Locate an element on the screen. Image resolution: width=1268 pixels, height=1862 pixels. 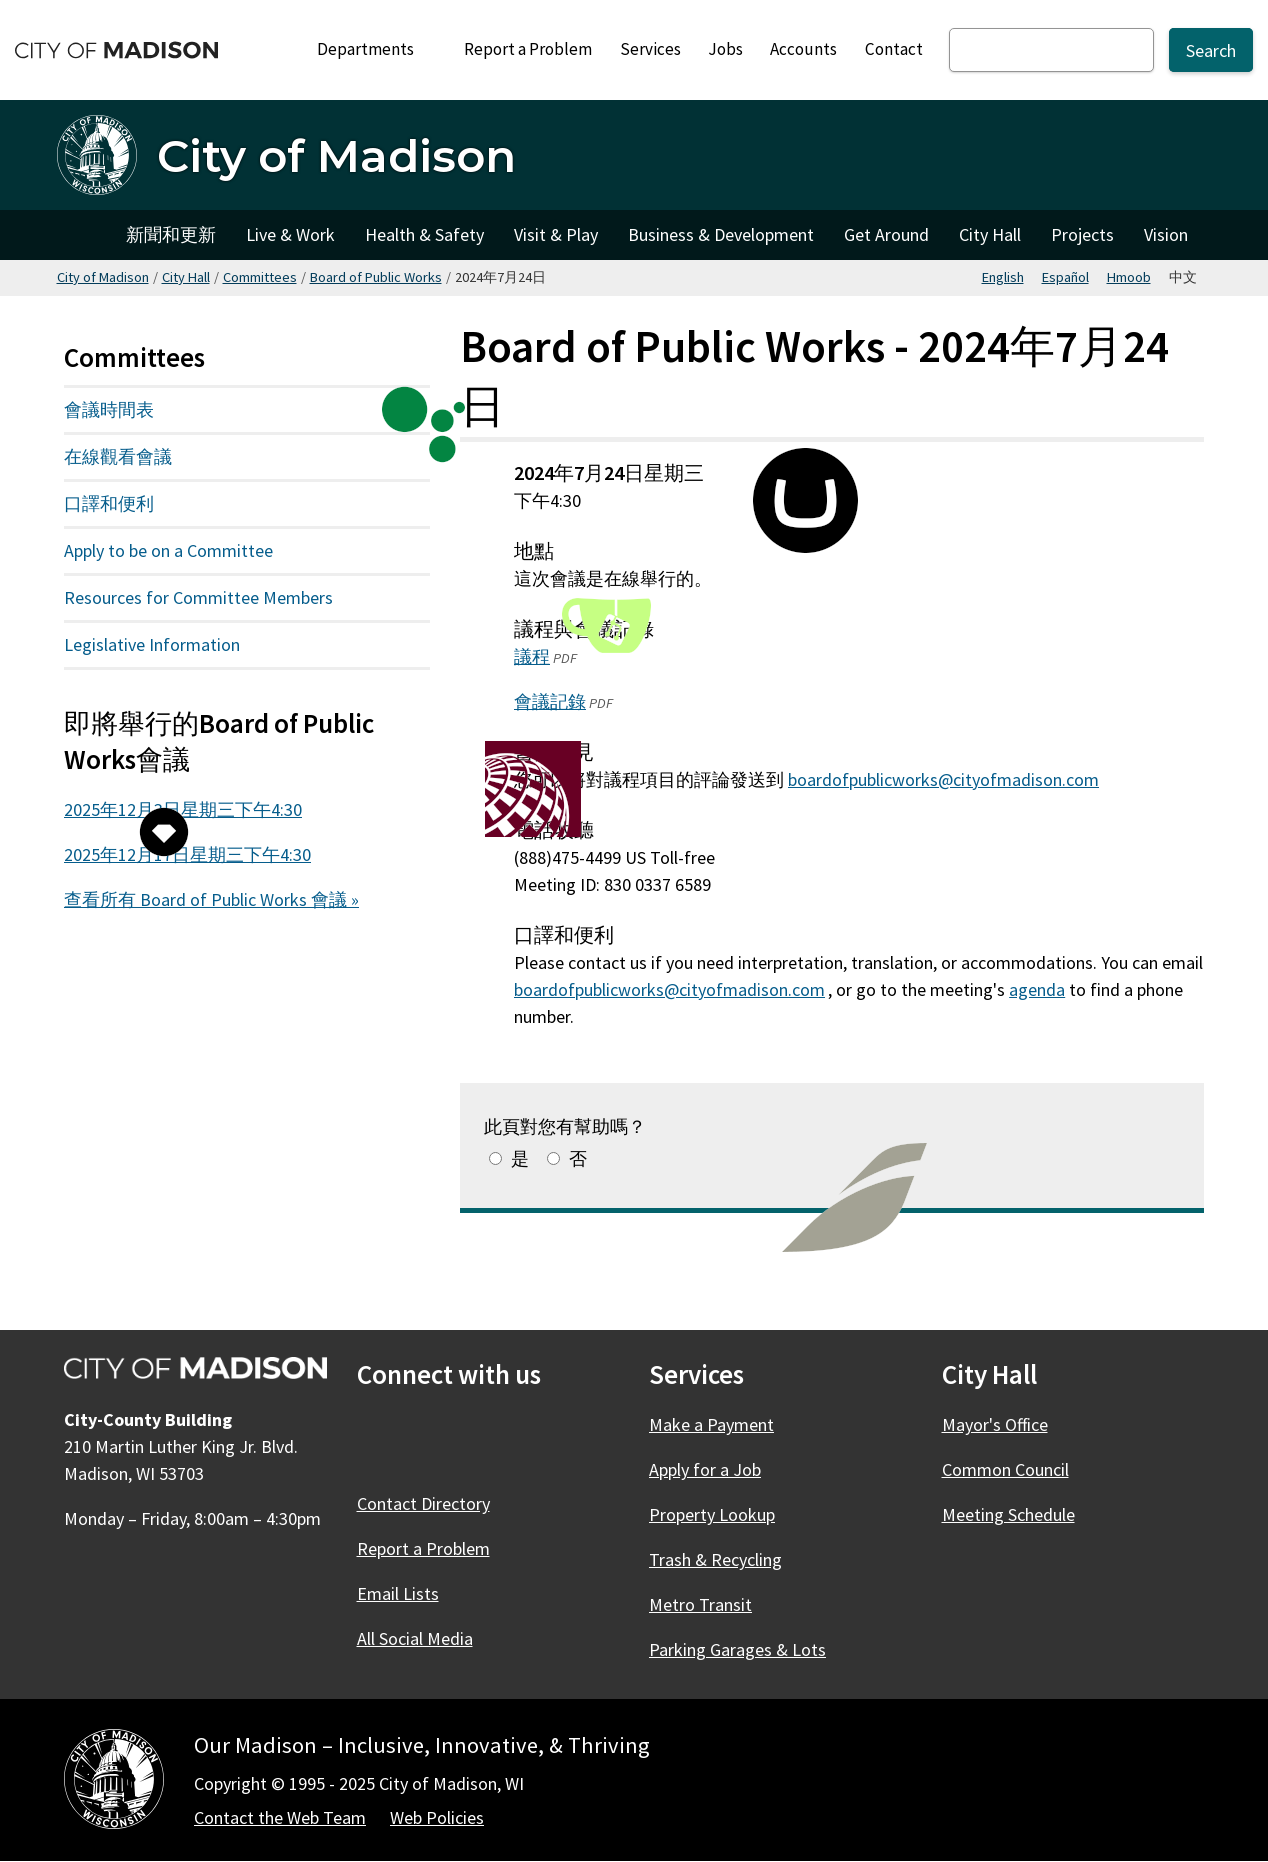
copper cryptocurrency logo is located at coordinates (164, 832).